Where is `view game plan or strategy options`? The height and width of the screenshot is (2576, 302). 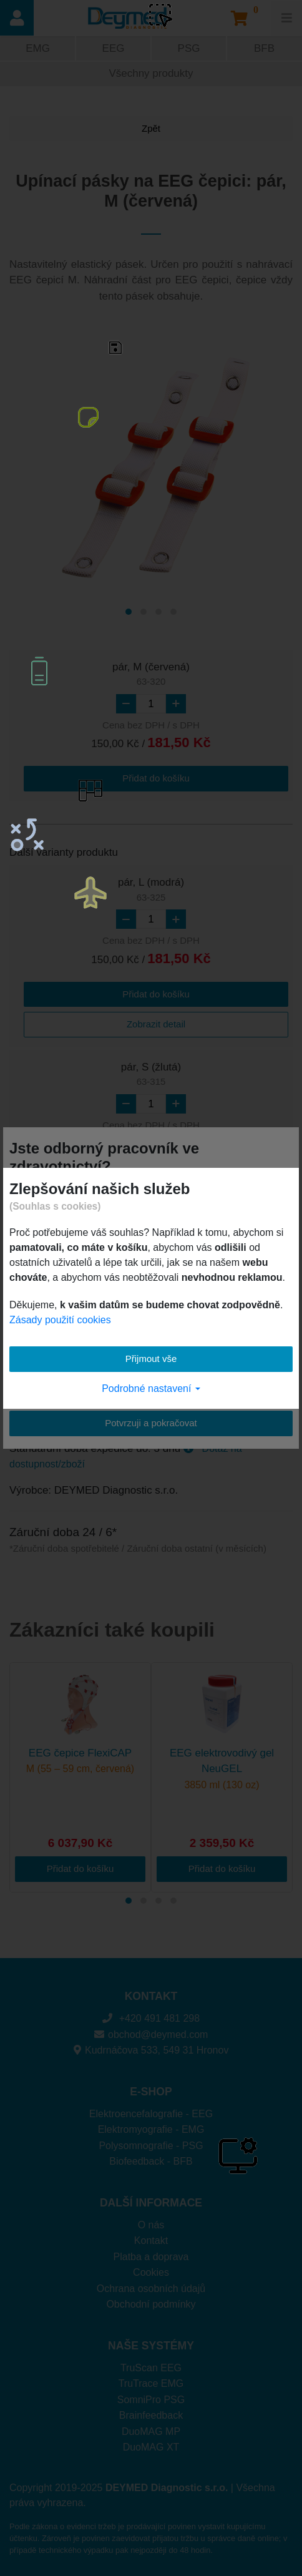
view game plan or strategy options is located at coordinates (26, 835).